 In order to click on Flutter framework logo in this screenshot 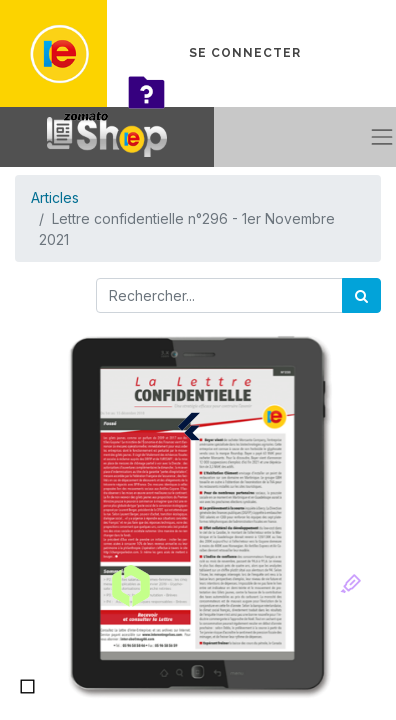, I will do `click(189, 426)`.